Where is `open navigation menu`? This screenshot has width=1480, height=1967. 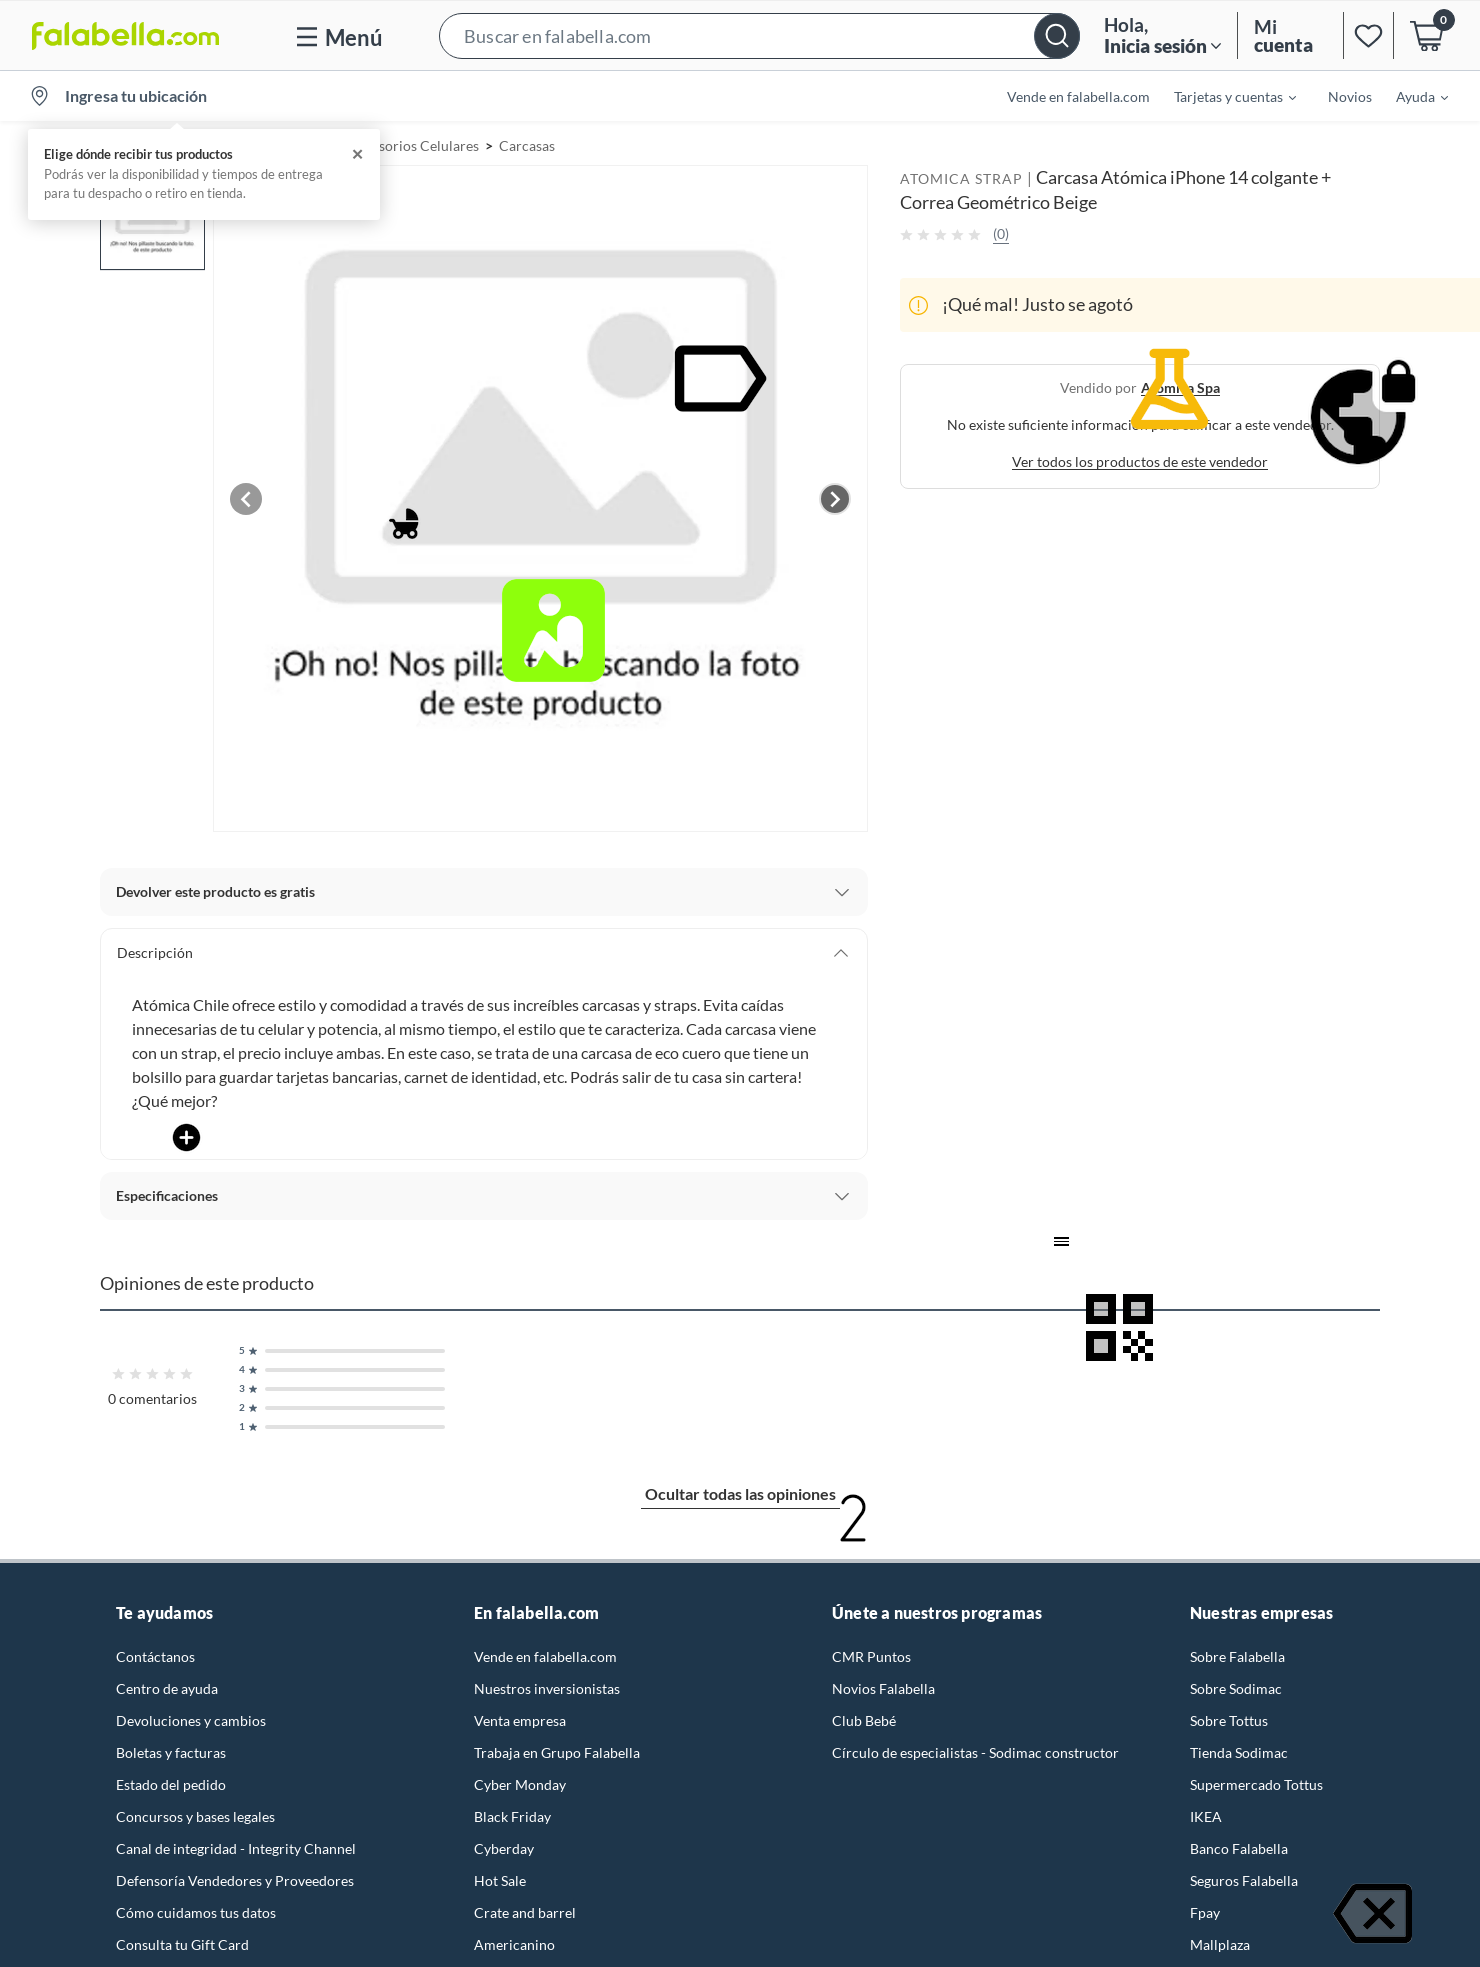 open navigation menu is located at coordinates (1061, 1241).